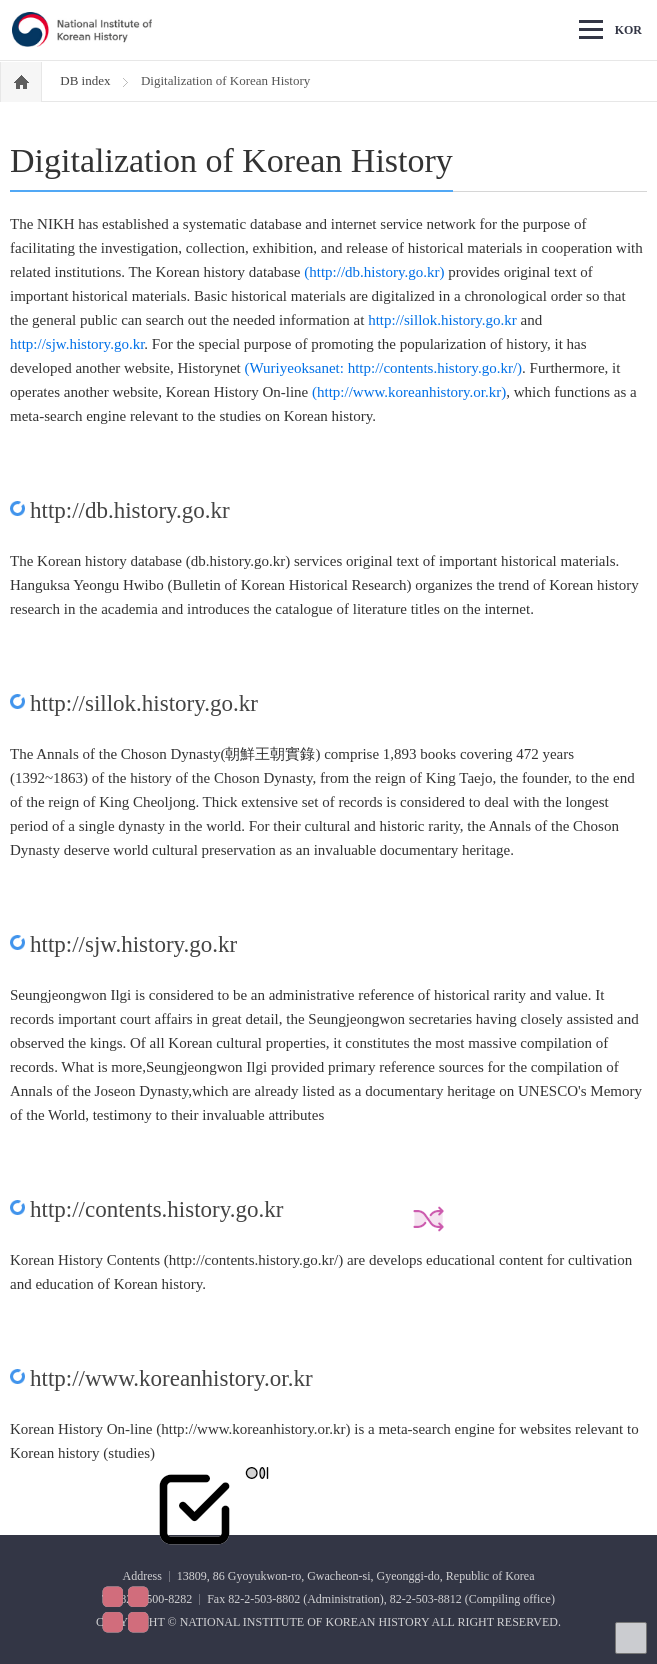 This screenshot has height=1664, width=657. Describe the element at coordinates (257, 1473) in the screenshot. I see `visit medium profile or blog` at that location.